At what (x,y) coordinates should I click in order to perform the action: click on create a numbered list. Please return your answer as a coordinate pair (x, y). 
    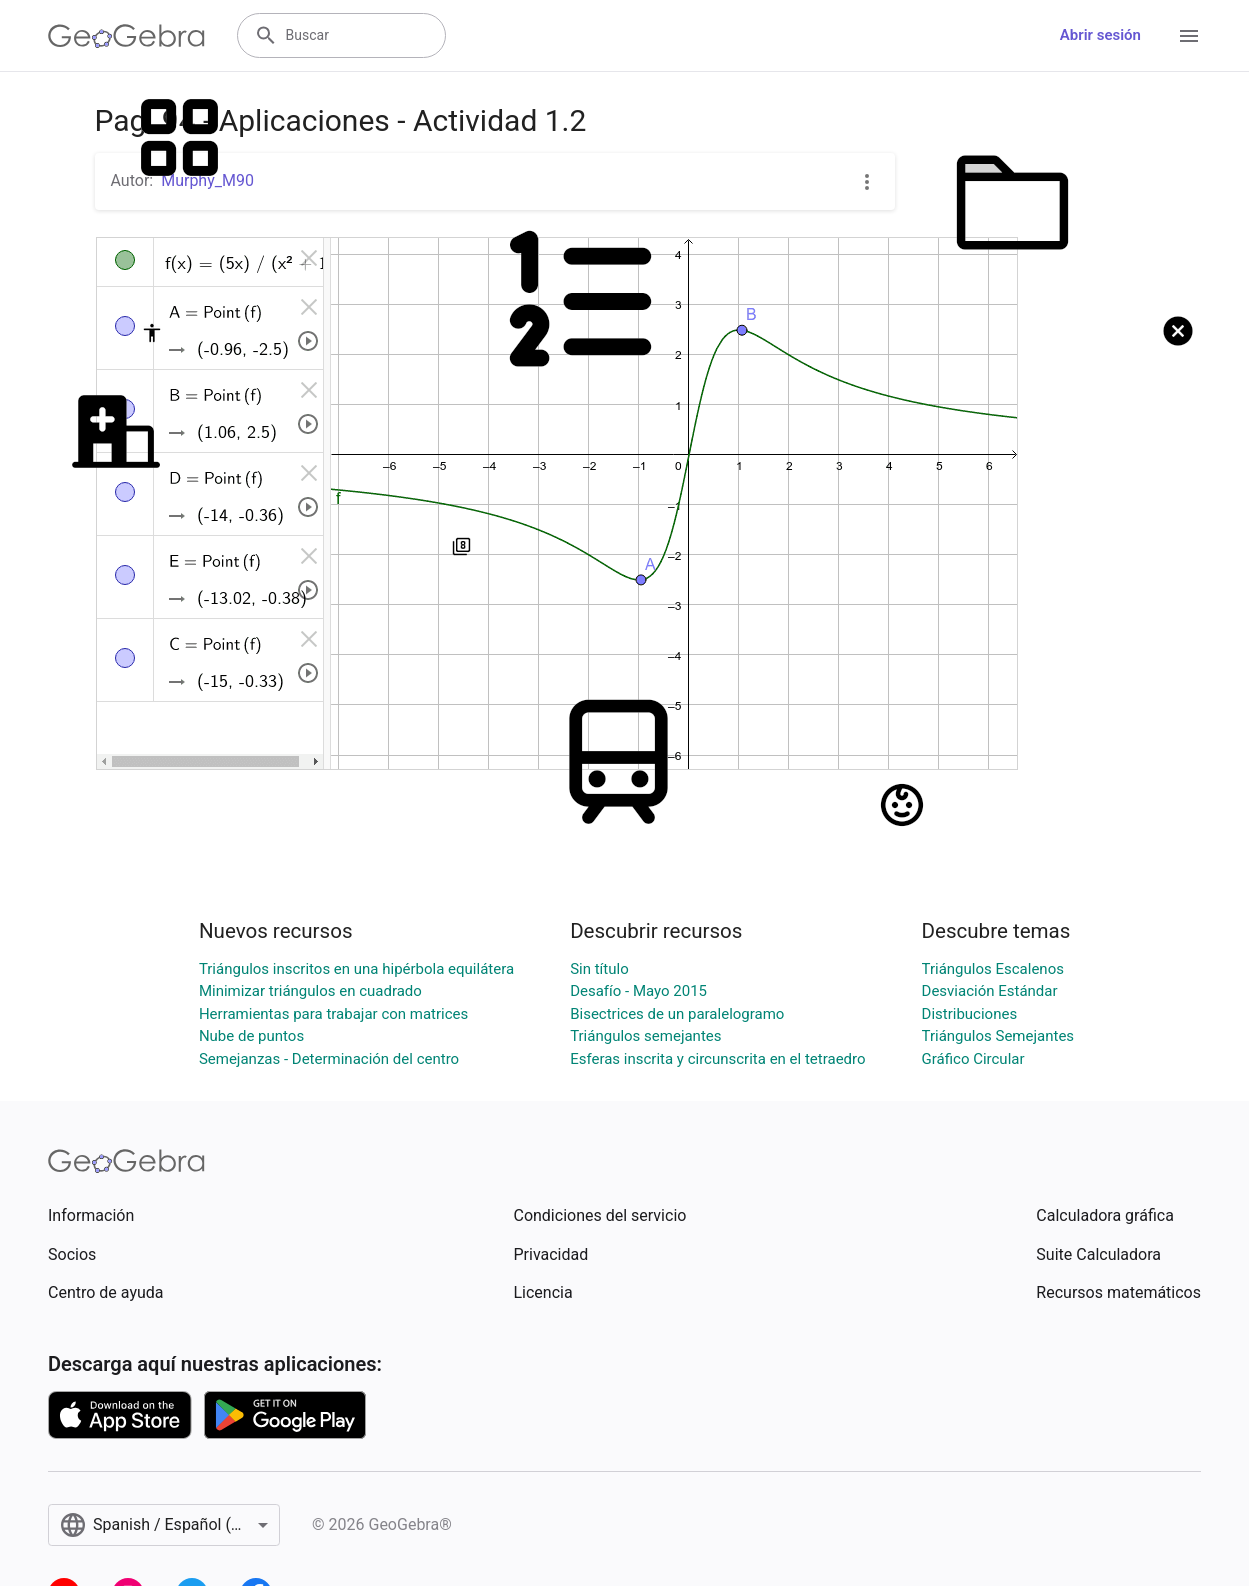
    Looking at the image, I should click on (580, 301).